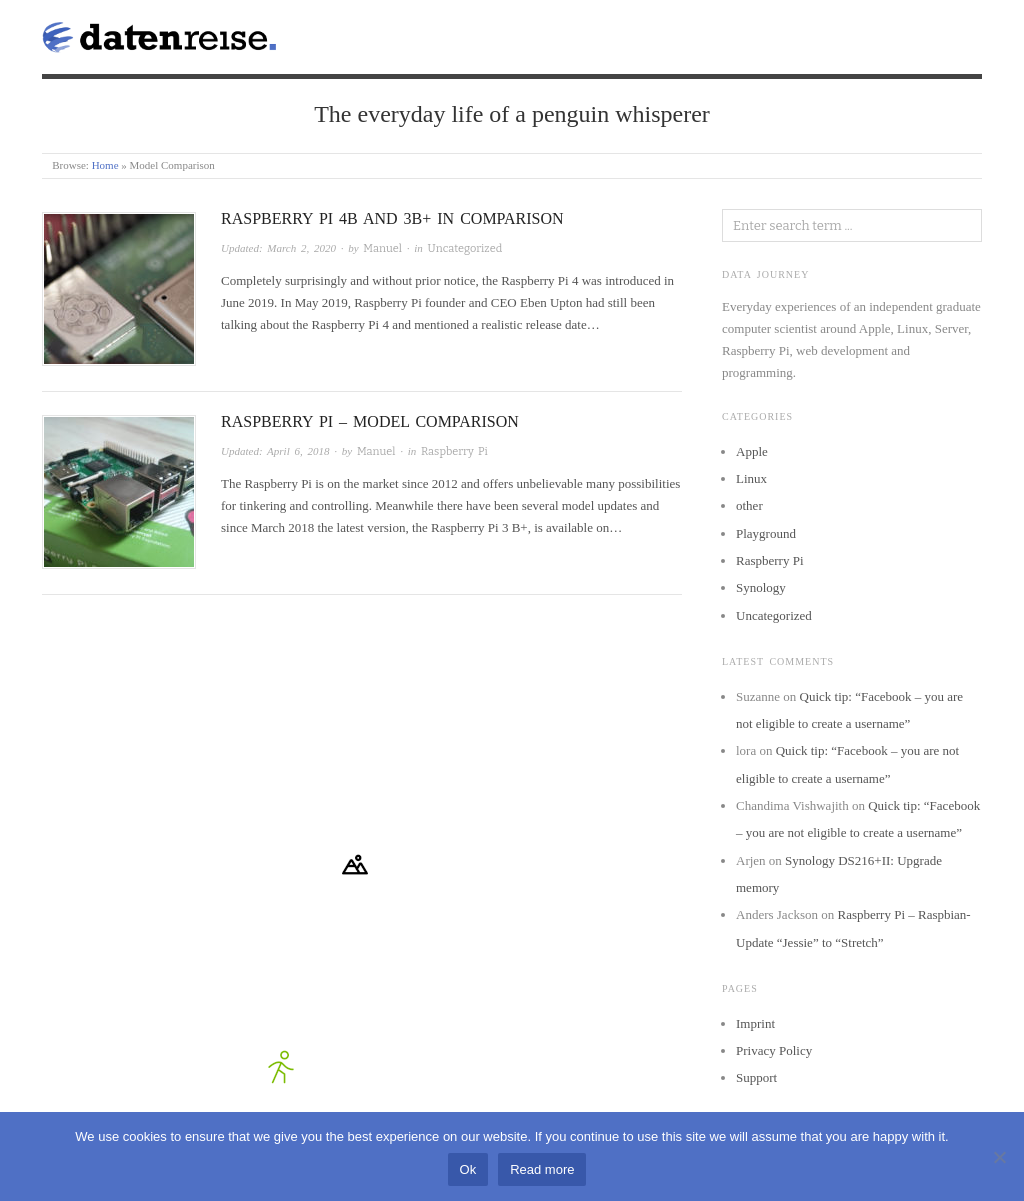 The width and height of the screenshot is (1024, 1201). I want to click on pedestrian or walking directions mode, so click(281, 1067).